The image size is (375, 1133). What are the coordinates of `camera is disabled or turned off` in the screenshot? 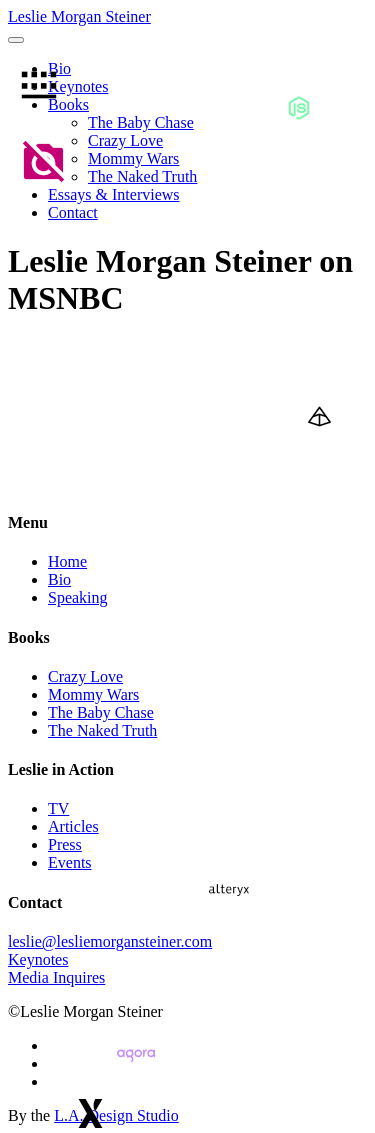 It's located at (43, 161).